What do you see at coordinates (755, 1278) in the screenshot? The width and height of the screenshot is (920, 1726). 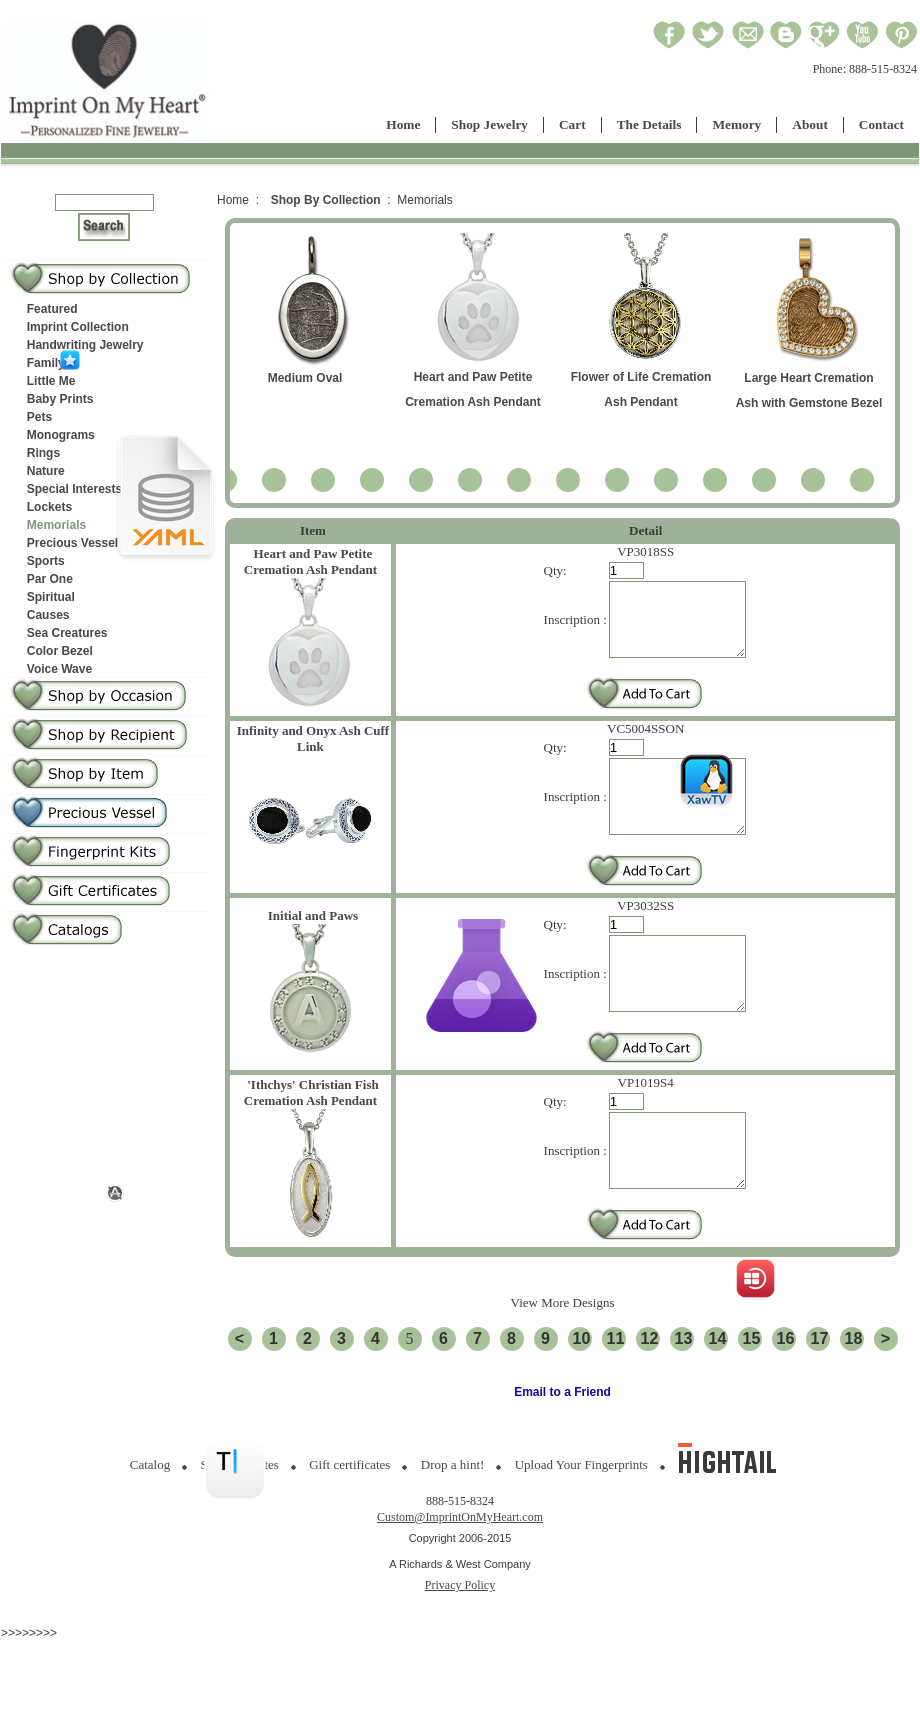 I see `open budgie window previews app` at bounding box center [755, 1278].